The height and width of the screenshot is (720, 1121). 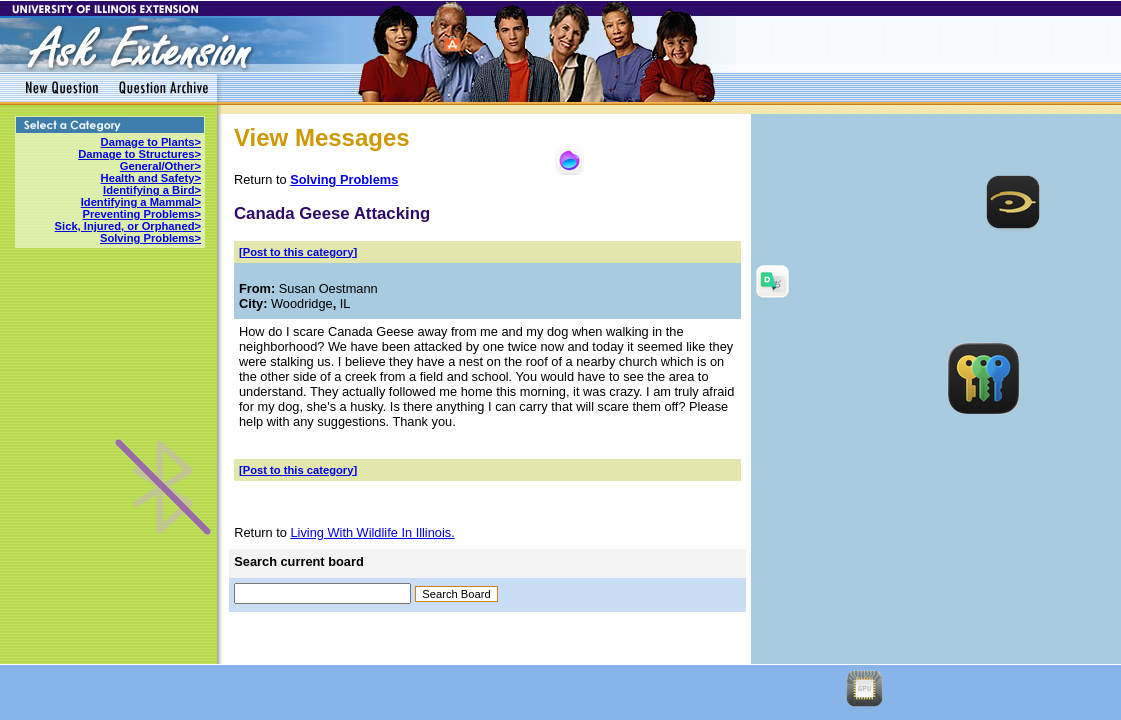 I want to click on indicates bluetooth is turned off or disabled, so click(x=163, y=487).